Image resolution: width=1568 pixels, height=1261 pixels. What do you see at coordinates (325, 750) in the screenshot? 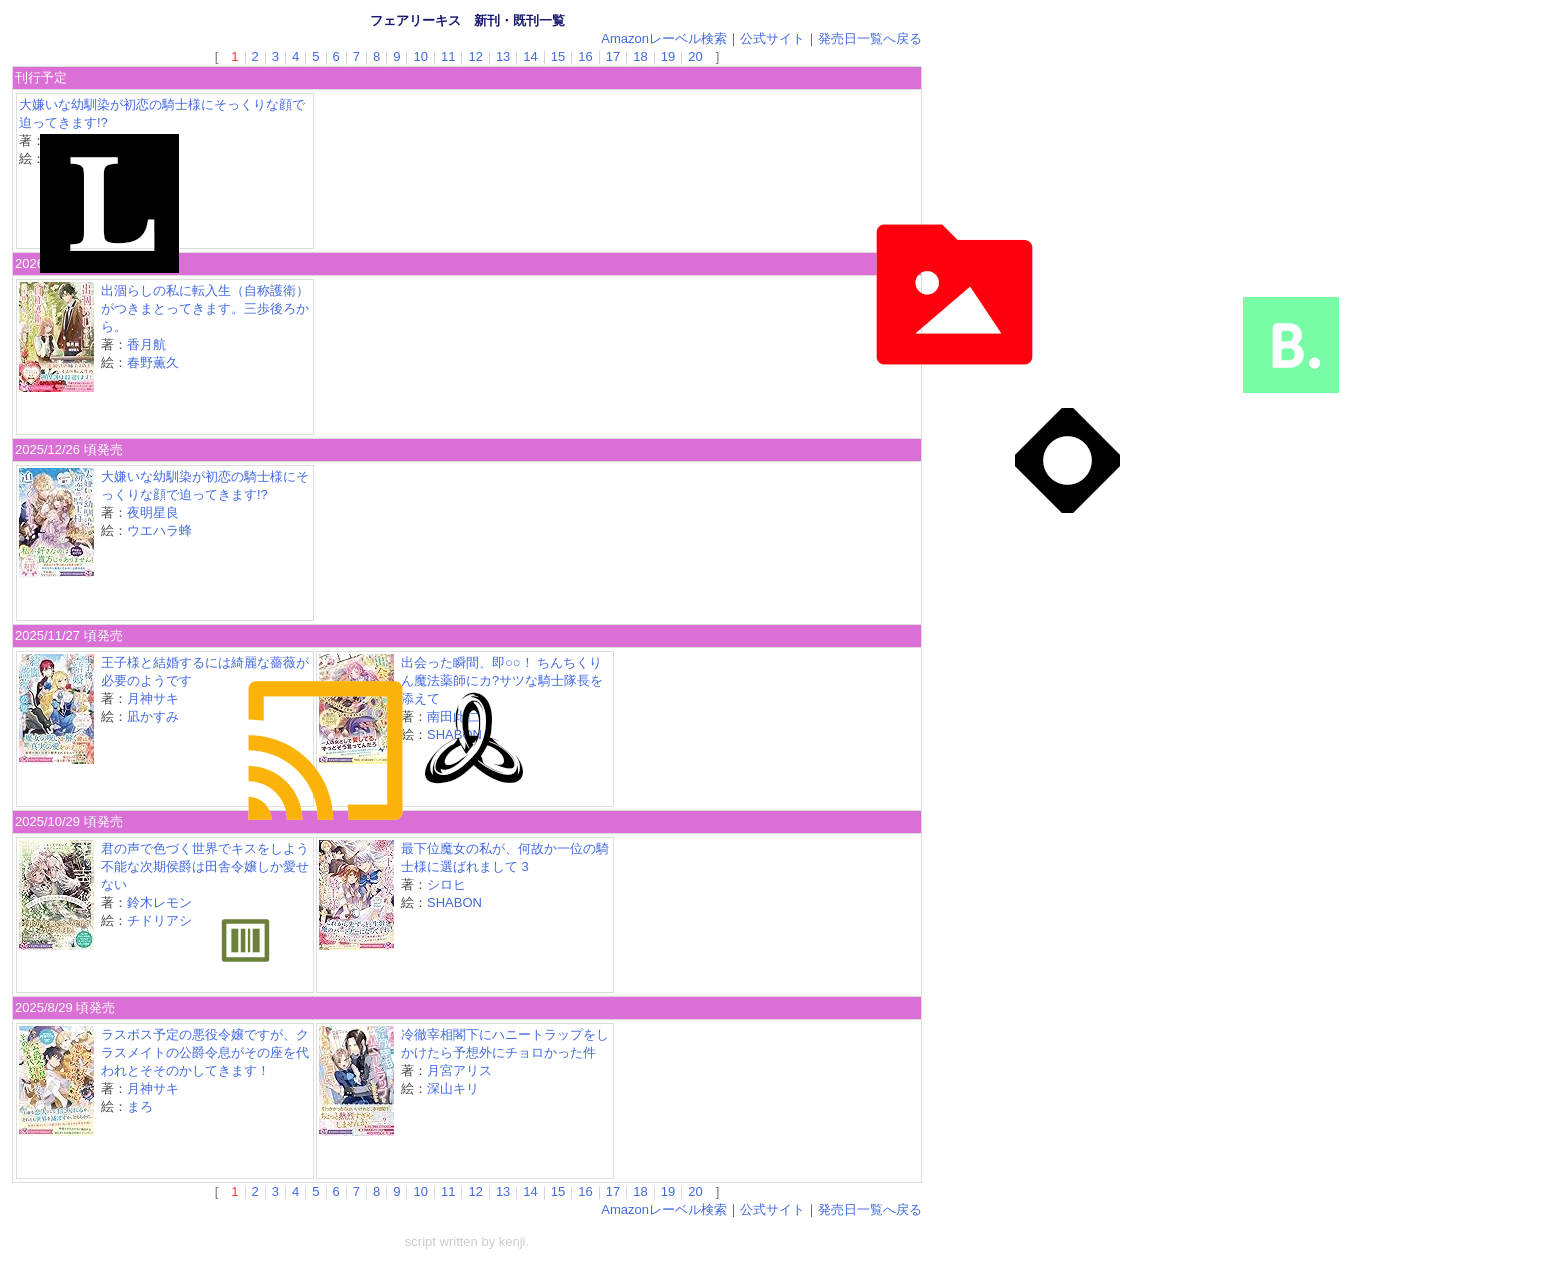
I see `cast media to a nearby device` at bounding box center [325, 750].